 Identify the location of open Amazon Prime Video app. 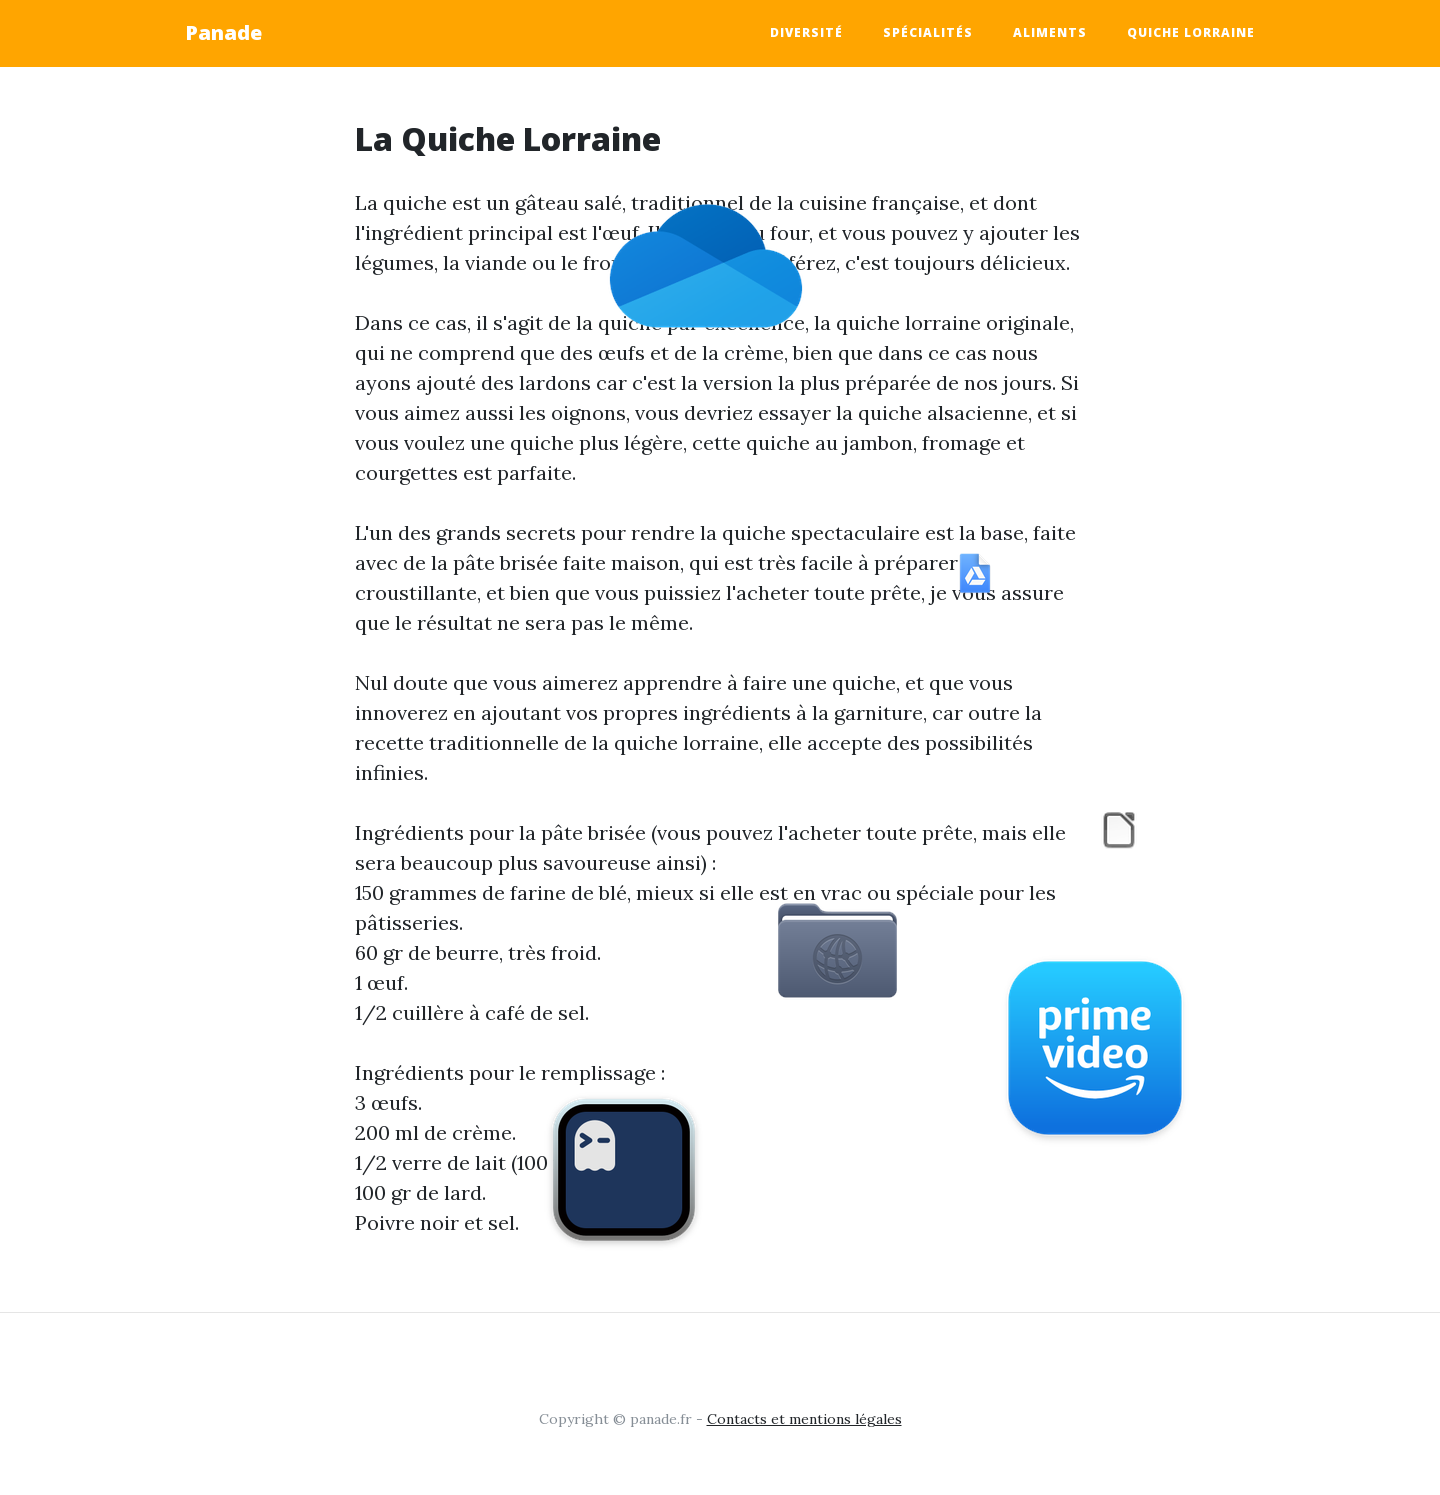
(1095, 1048).